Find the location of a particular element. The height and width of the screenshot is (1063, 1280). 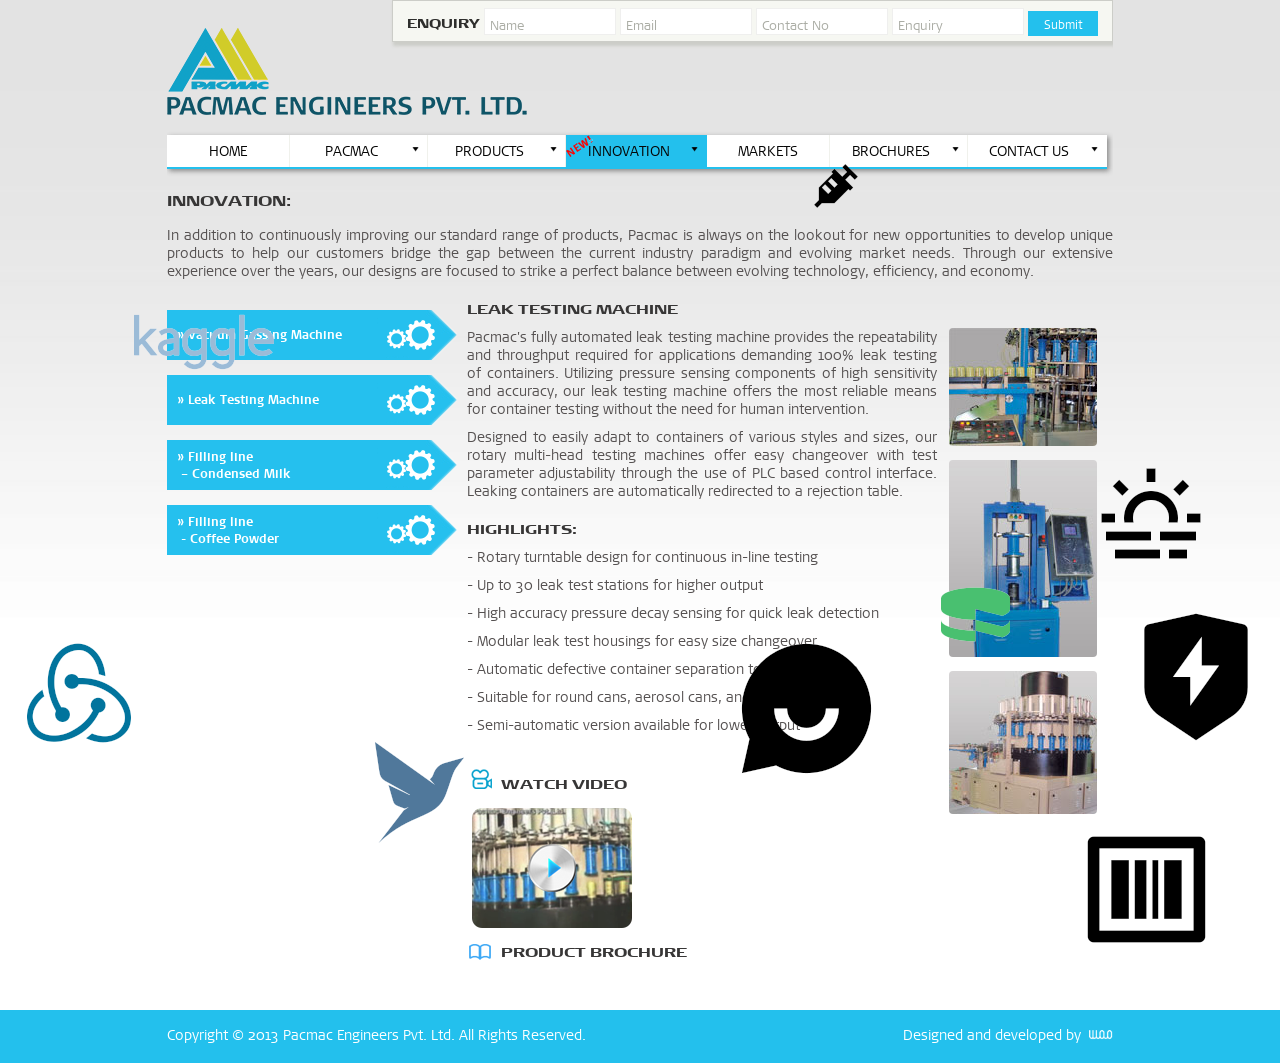

scan a barcode is located at coordinates (1146, 889).